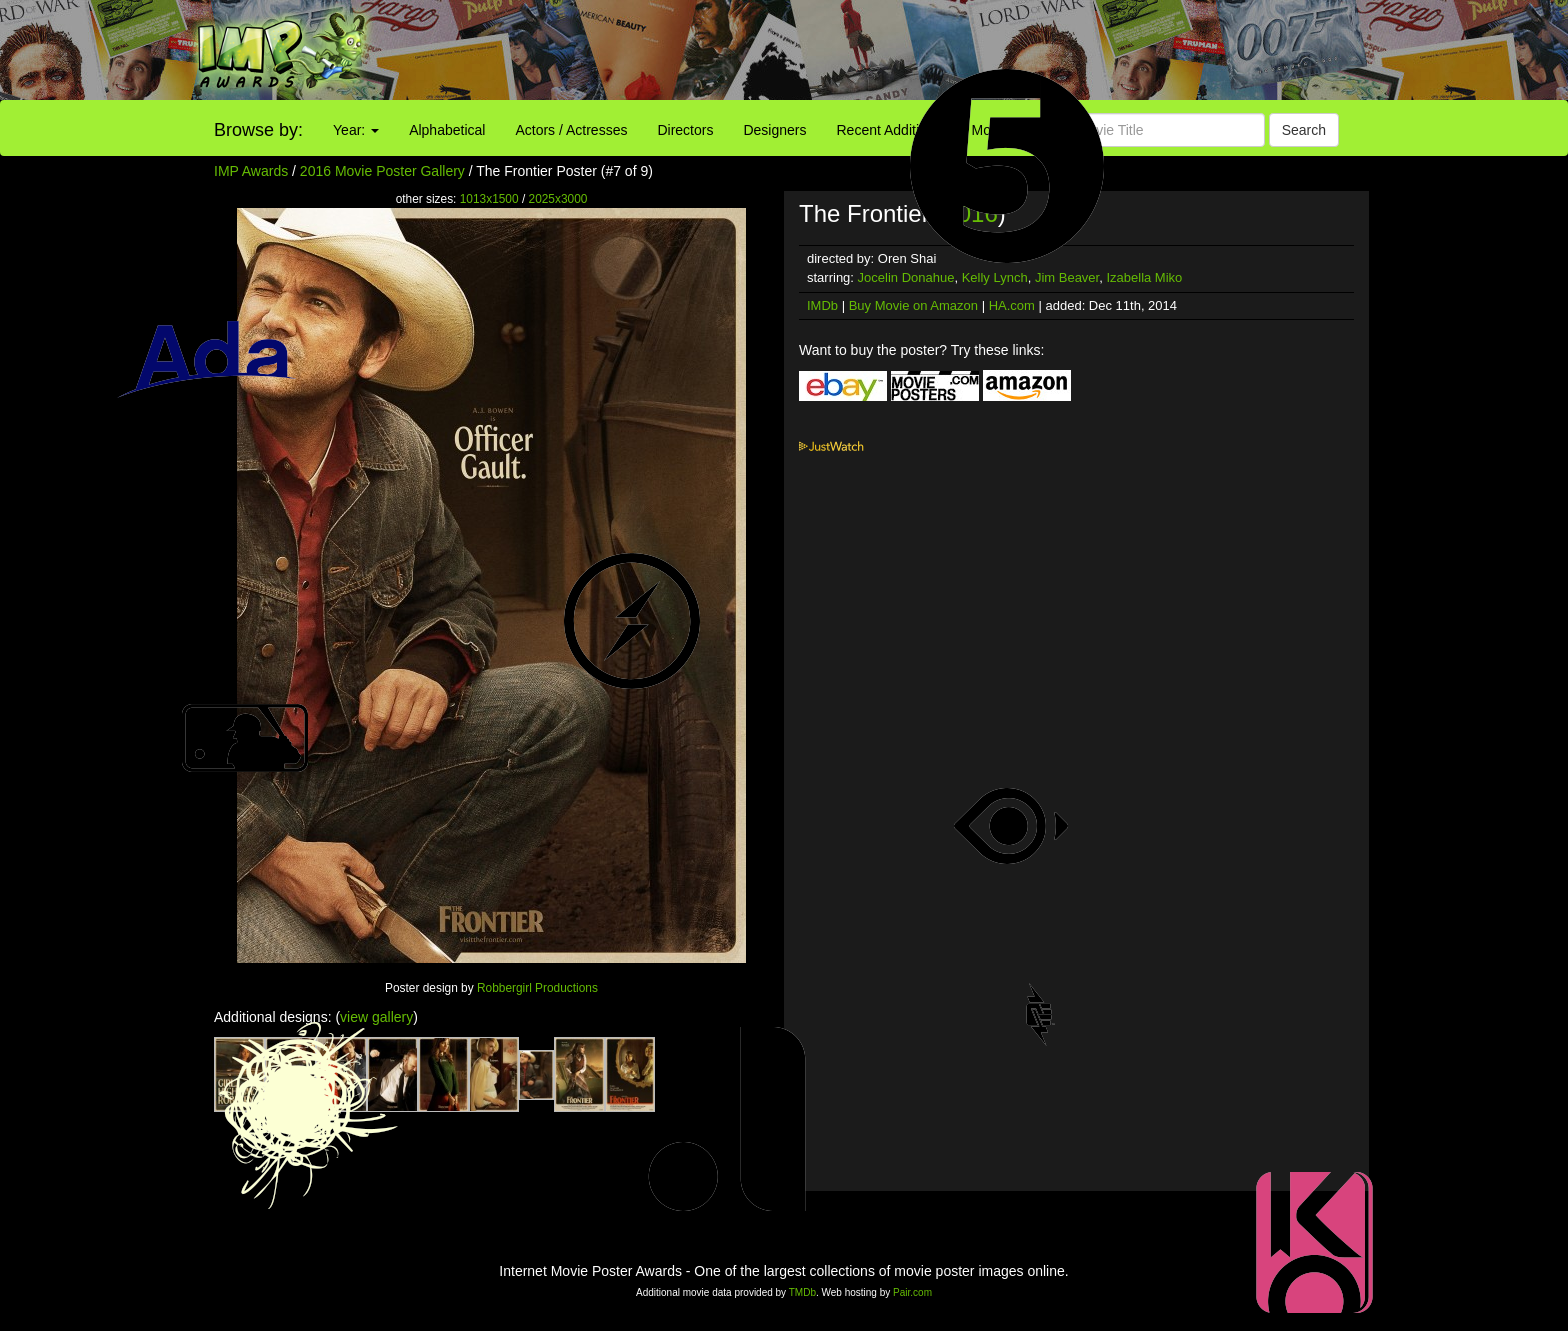 This screenshot has width=1568, height=1331. What do you see at coordinates (245, 738) in the screenshot?
I see `open the MLB app` at bounding box center [245, 738].